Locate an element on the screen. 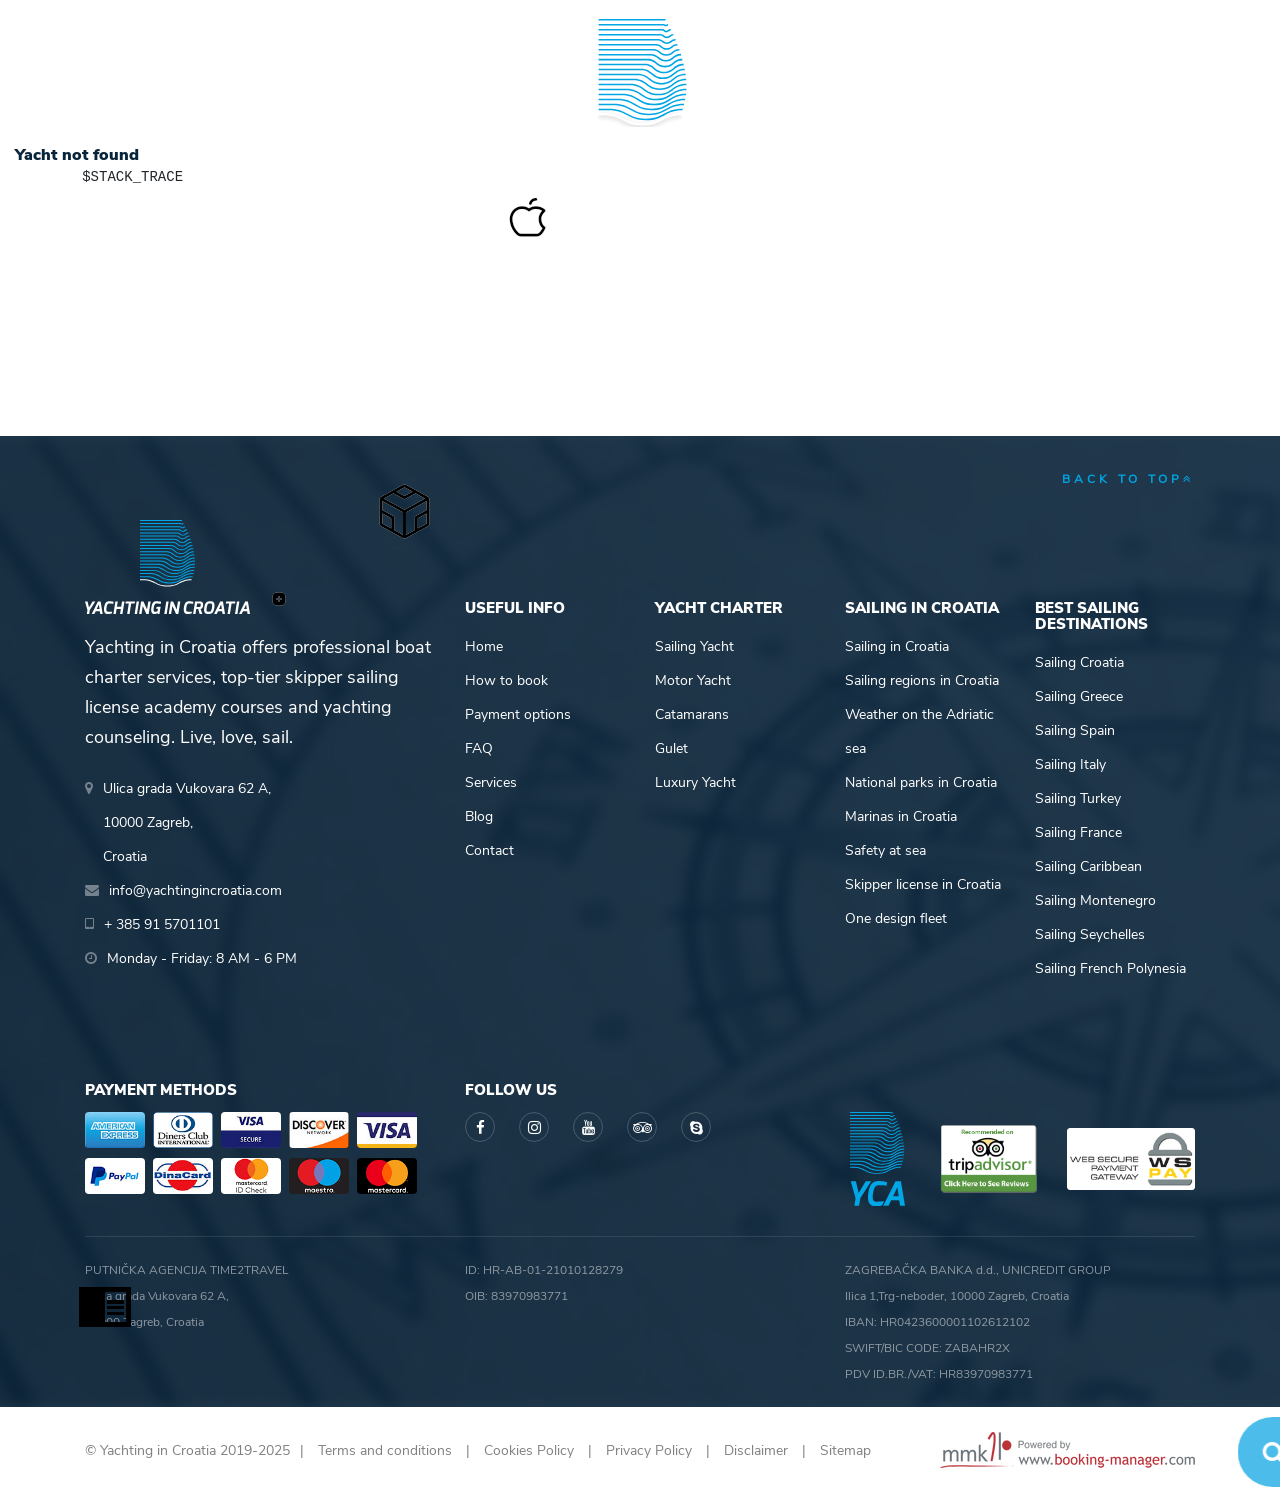 This screenshot has height=1497, width=1280. sign in with Apple is located at coordinates (529, 220).